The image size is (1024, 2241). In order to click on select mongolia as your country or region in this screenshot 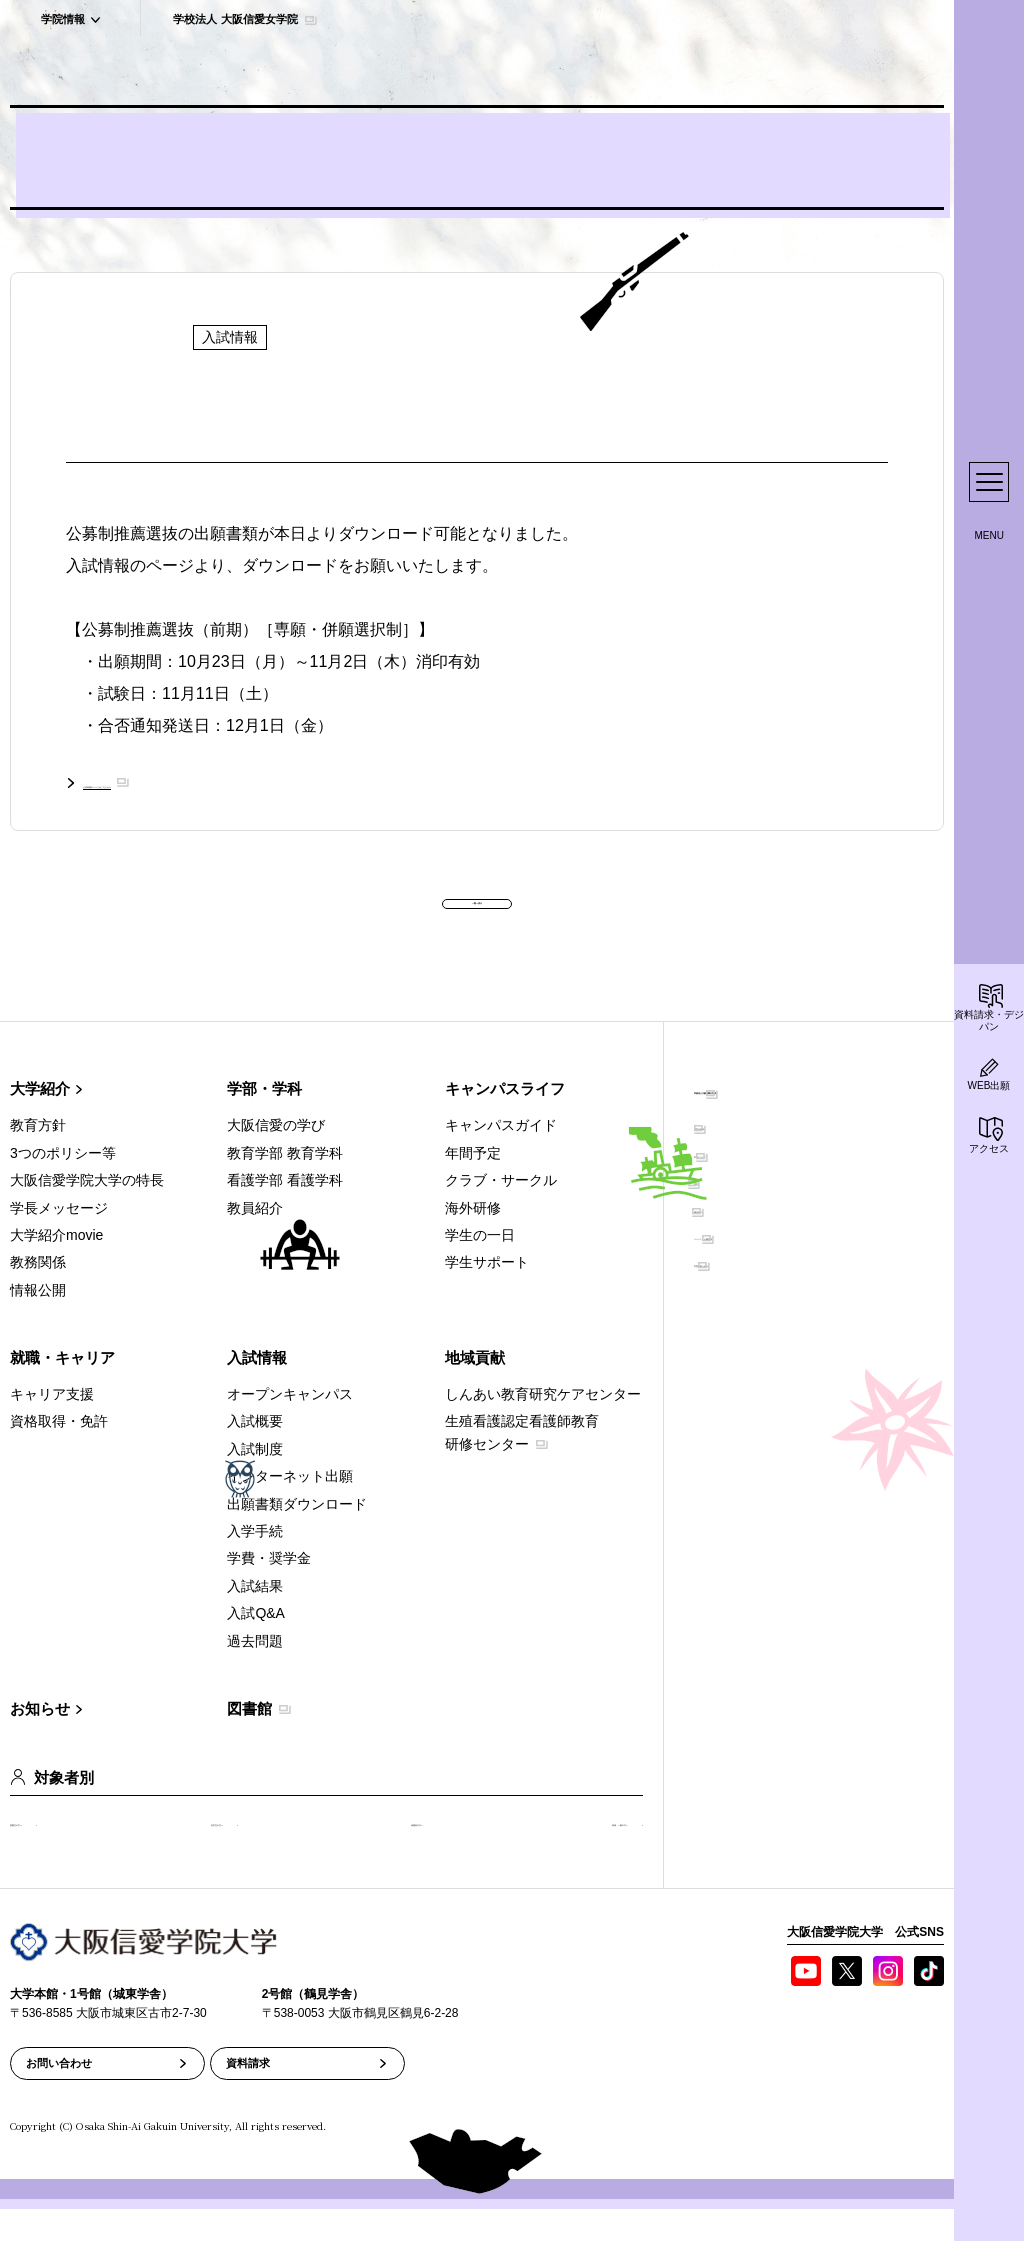, I will do `click(475, 2161)`.